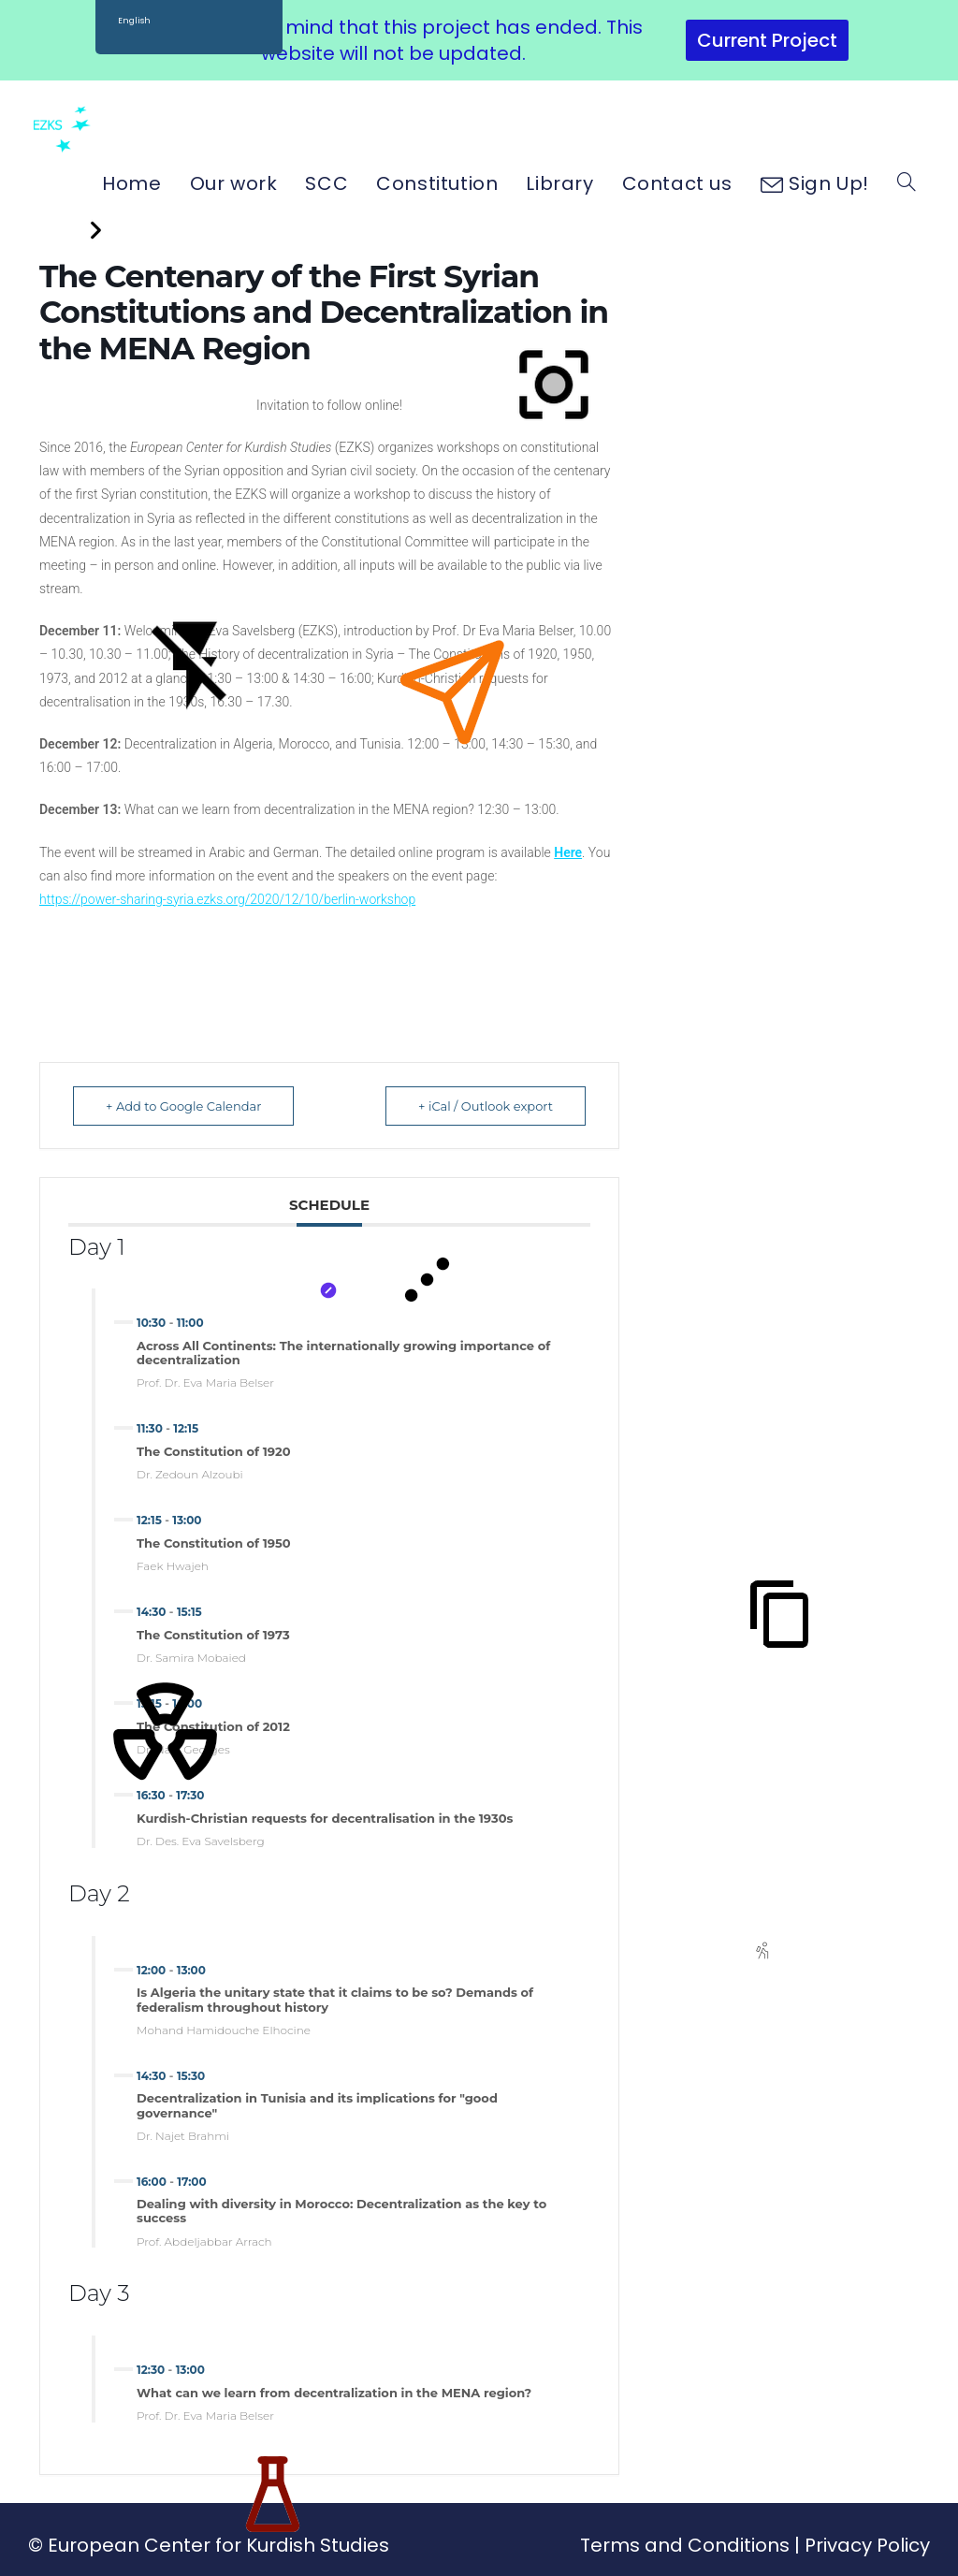  Describe the element at coordinates (328, 1290) in the screenshot. I see `indicates a blocked or prohibited action` at that location.